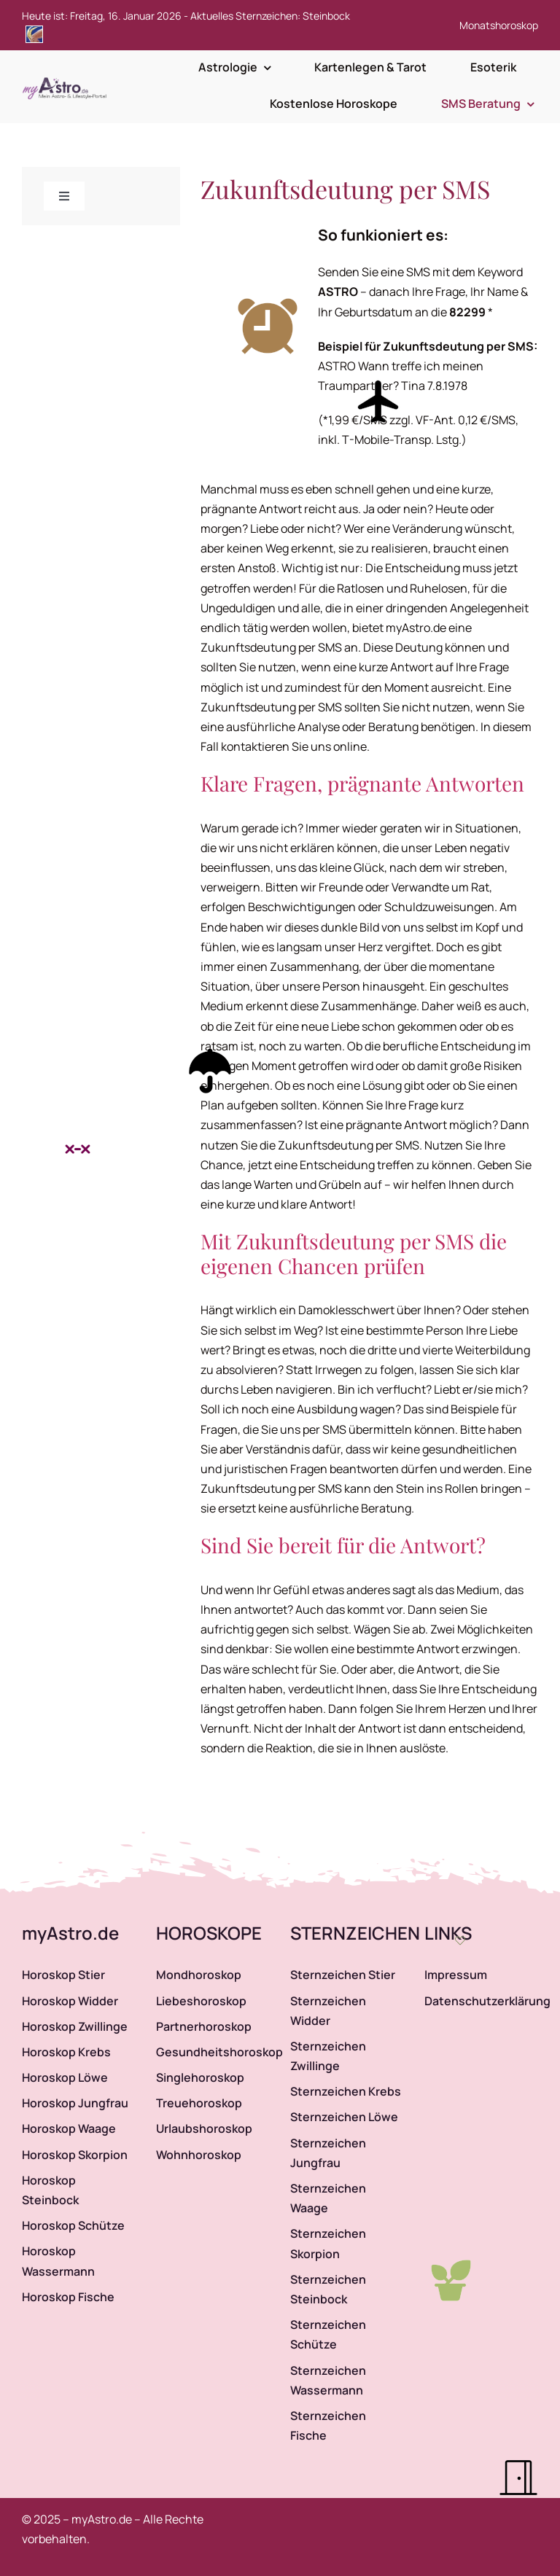 This screenshot has height=2576, width=560. I want to click on access flight booking or travel options, so click(379, 402).